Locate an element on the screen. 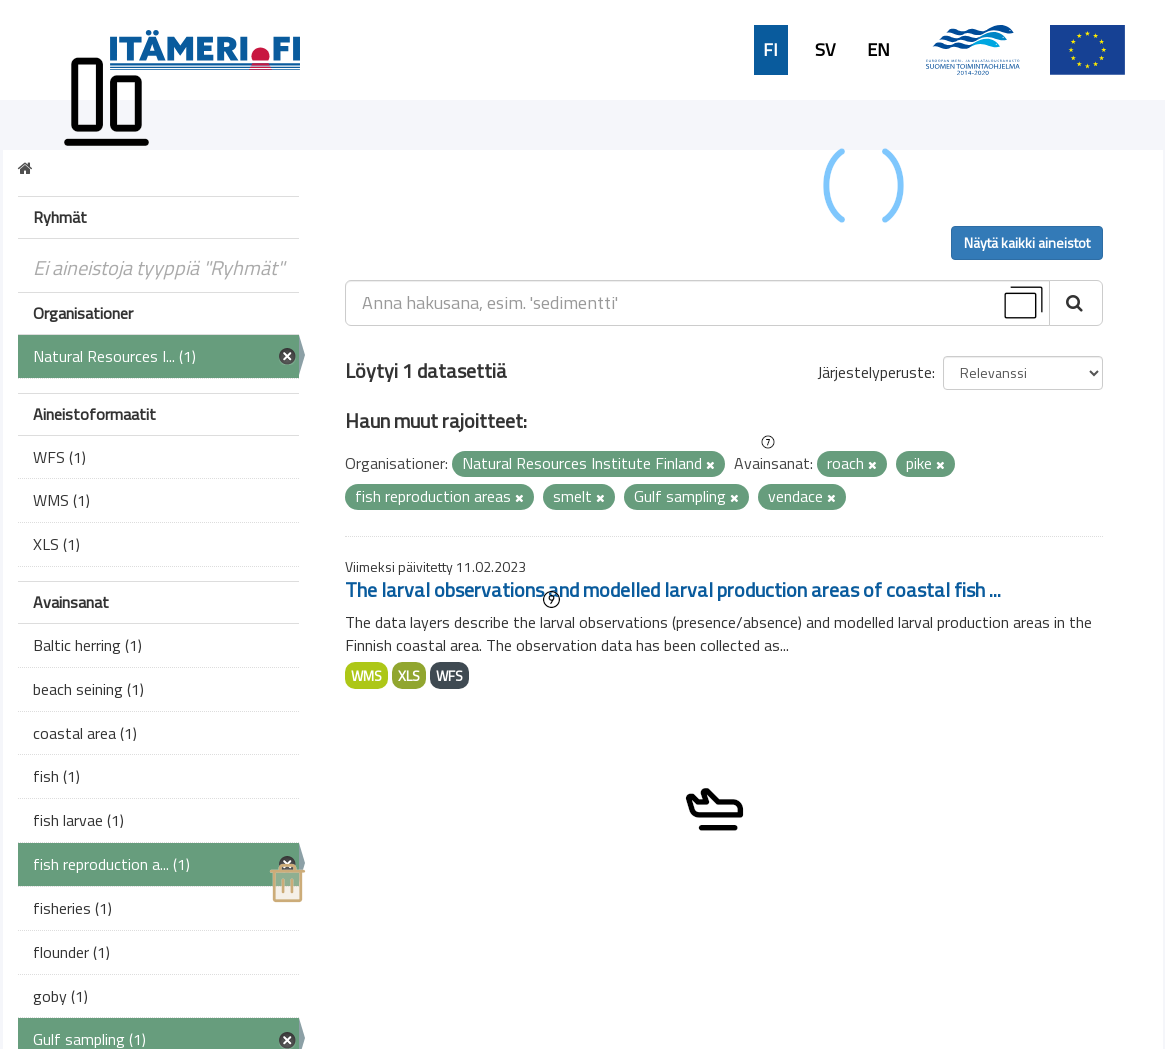 This screenshot has height=1049, width=1165. indicates step 7 in a numbered sequence is located at coordinates (768, 442).